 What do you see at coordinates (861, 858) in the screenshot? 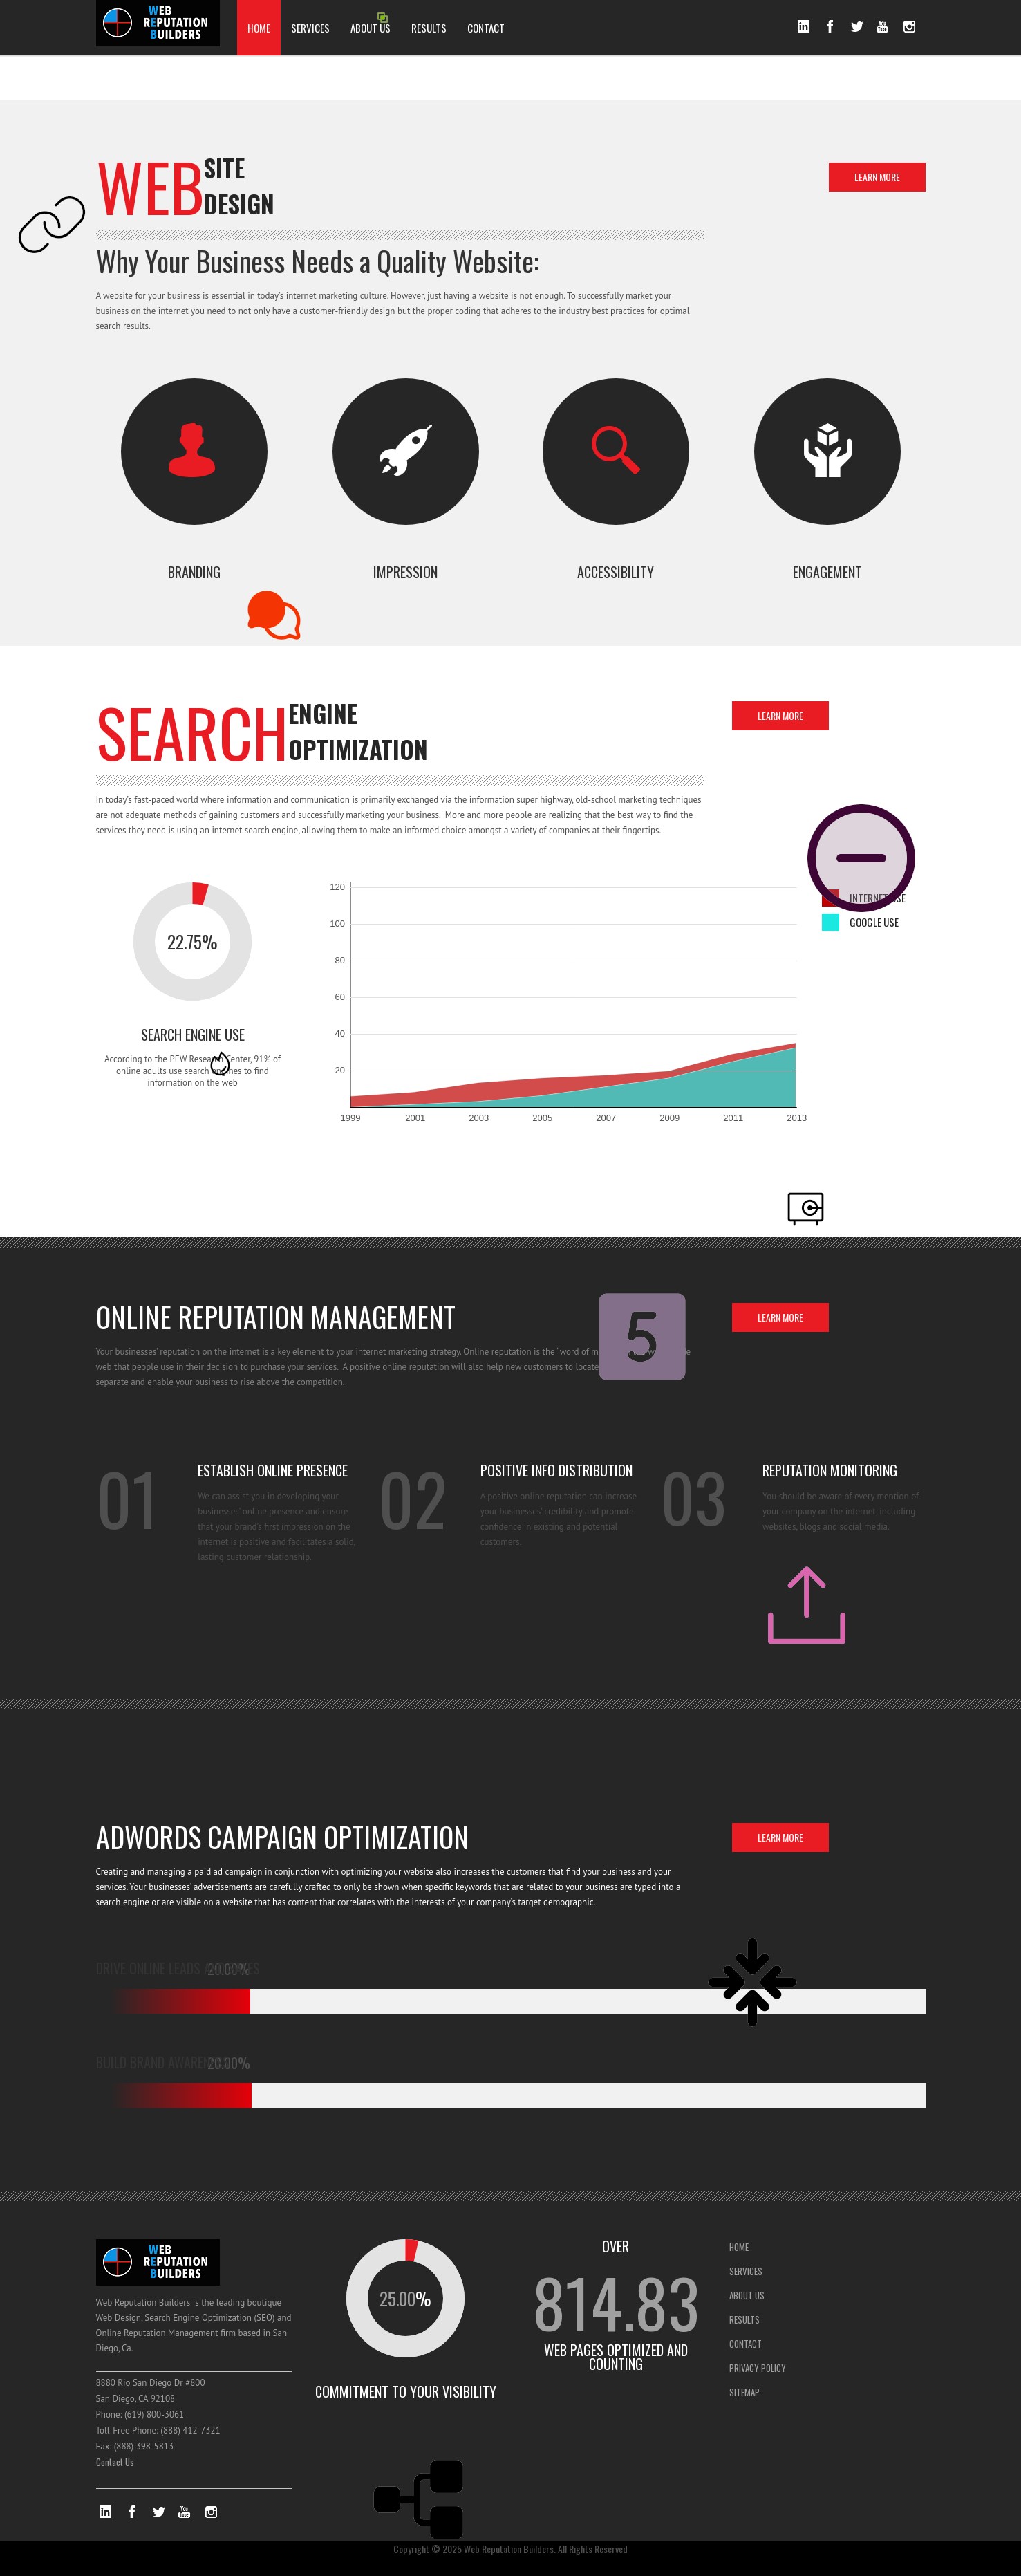
I see `remove an item from a list` at bounding box center [861, 858].